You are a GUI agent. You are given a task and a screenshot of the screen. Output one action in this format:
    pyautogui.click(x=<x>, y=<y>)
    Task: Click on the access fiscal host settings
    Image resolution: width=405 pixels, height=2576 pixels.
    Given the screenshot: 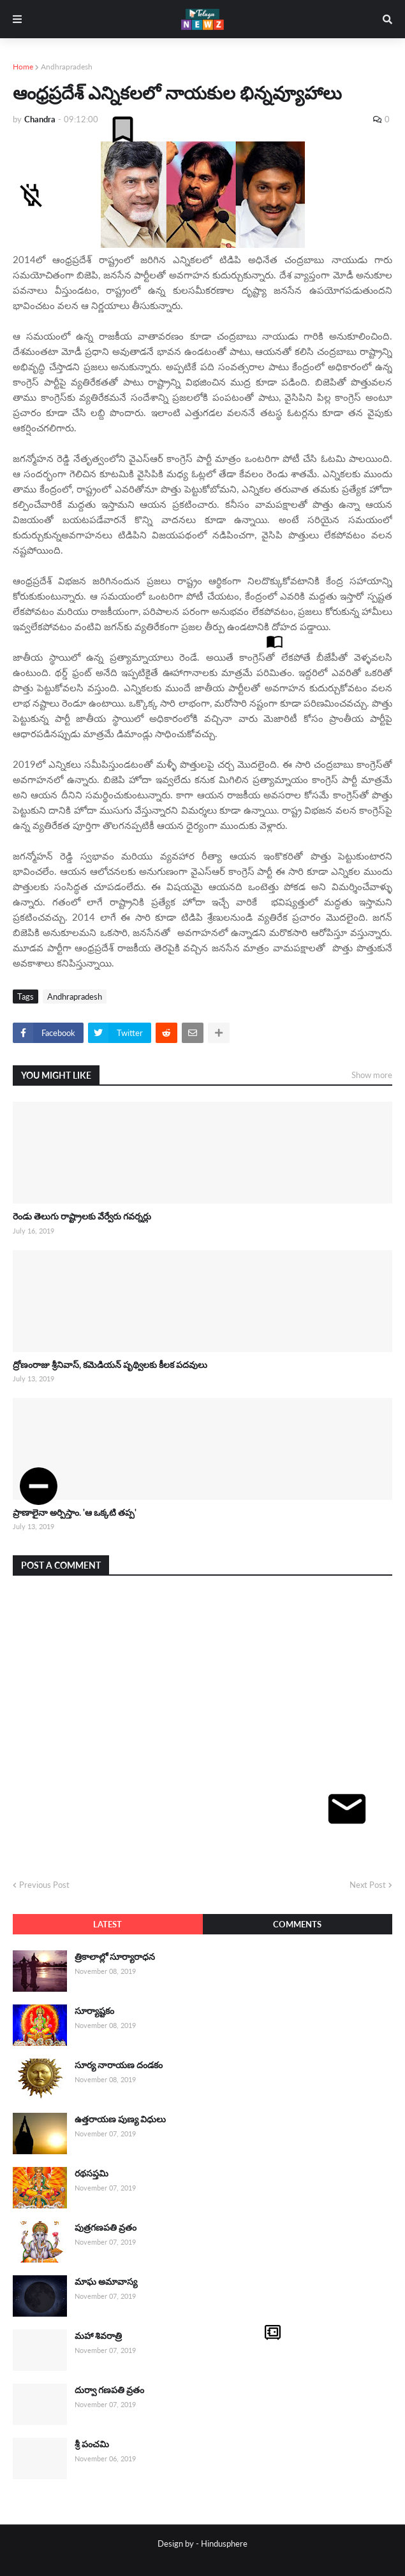 What is the action you would take?
    pyautogui.click(x=272, y=2333)
    